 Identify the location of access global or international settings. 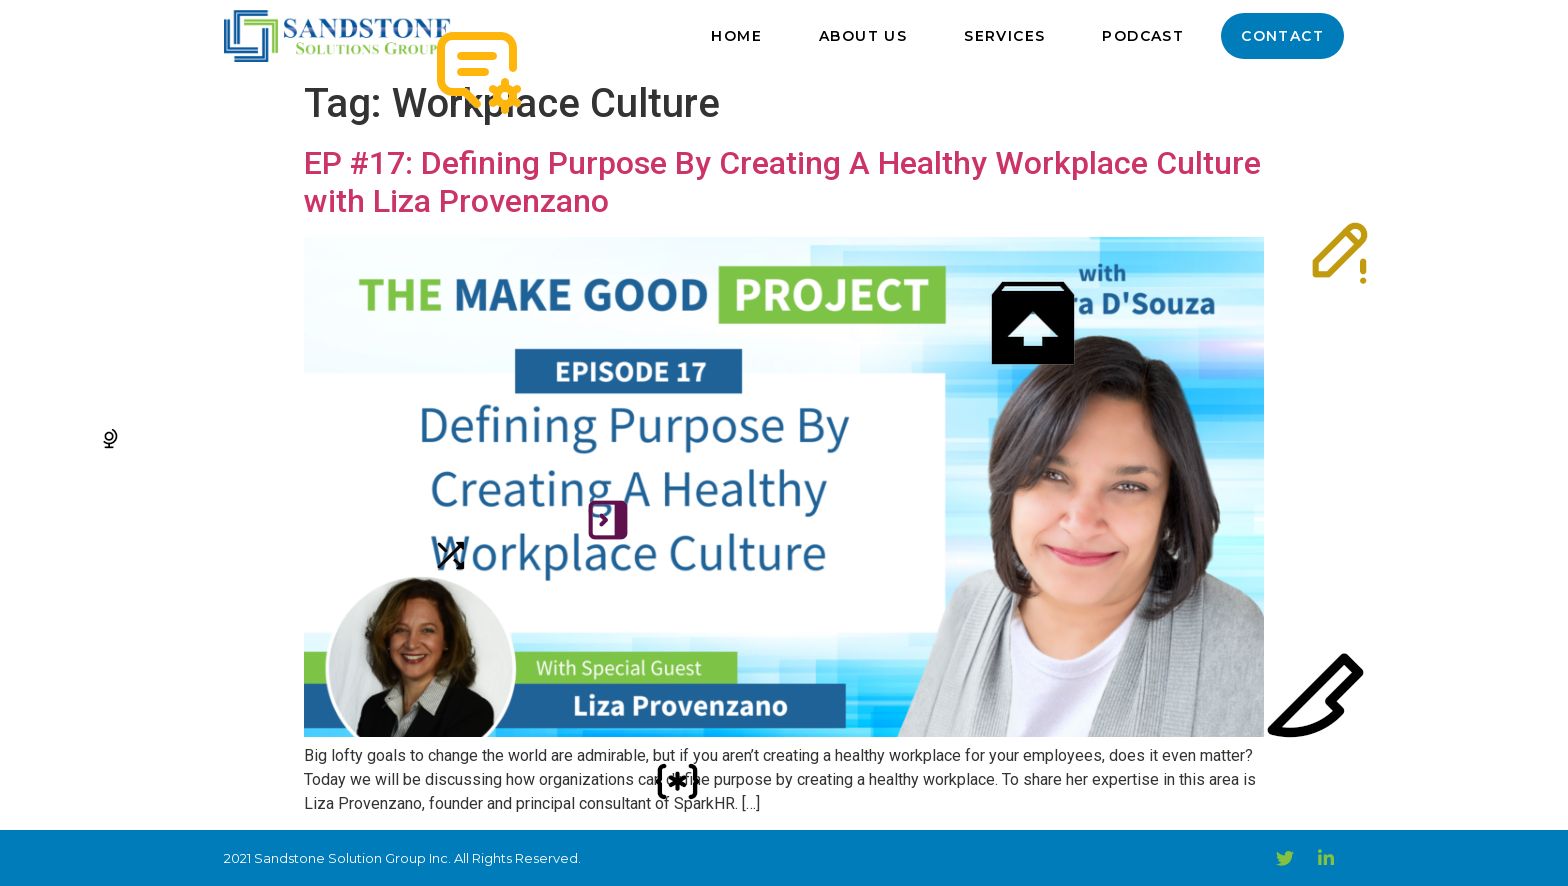
(110, 439).